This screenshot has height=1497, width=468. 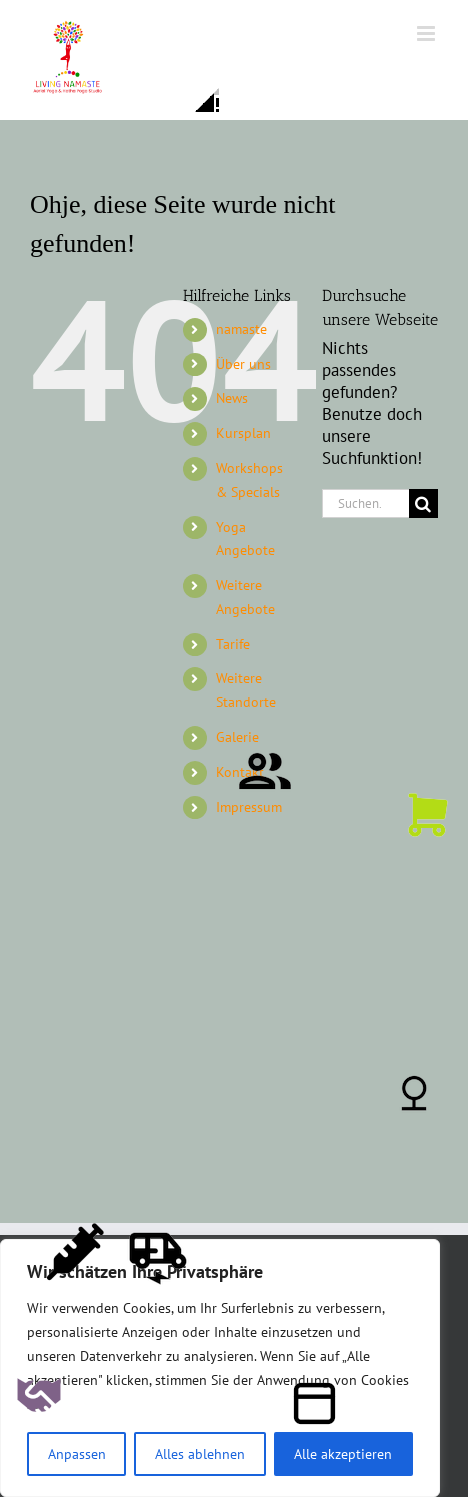 I want to click on view contacts or people list, so click(x=265, y=771).